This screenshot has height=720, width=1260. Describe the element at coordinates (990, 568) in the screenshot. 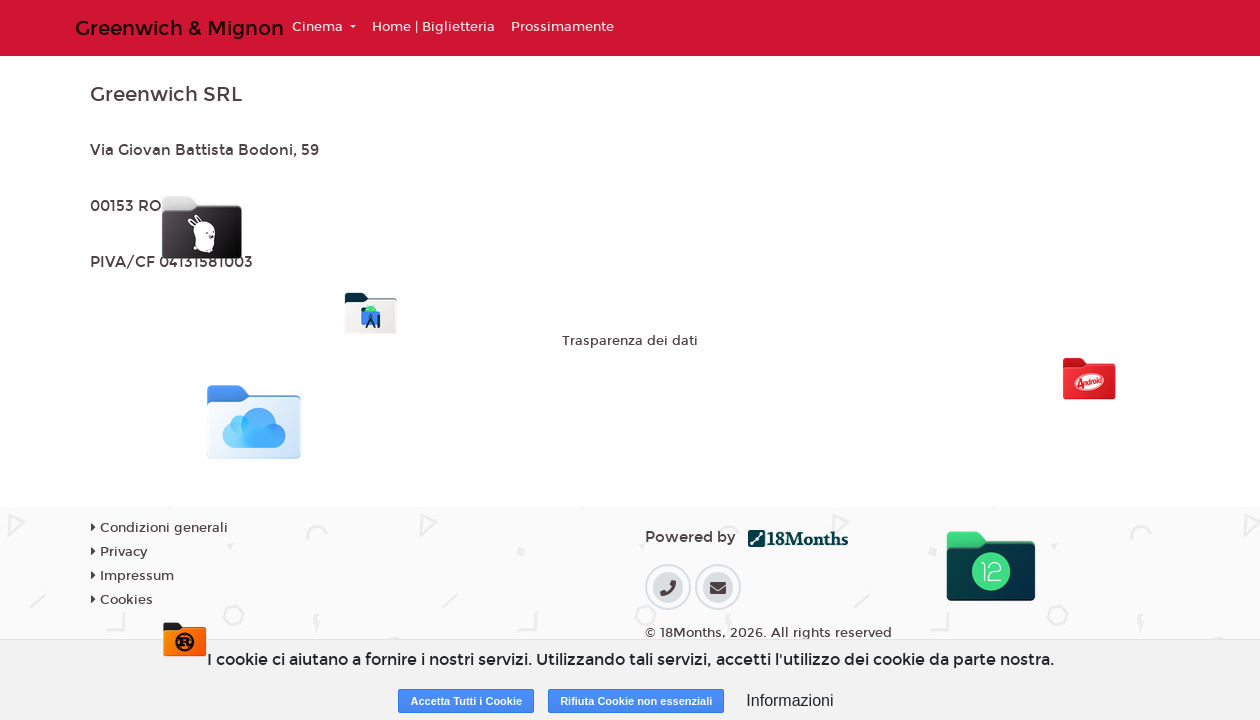

I see `open android 12 system files folder` at that location.